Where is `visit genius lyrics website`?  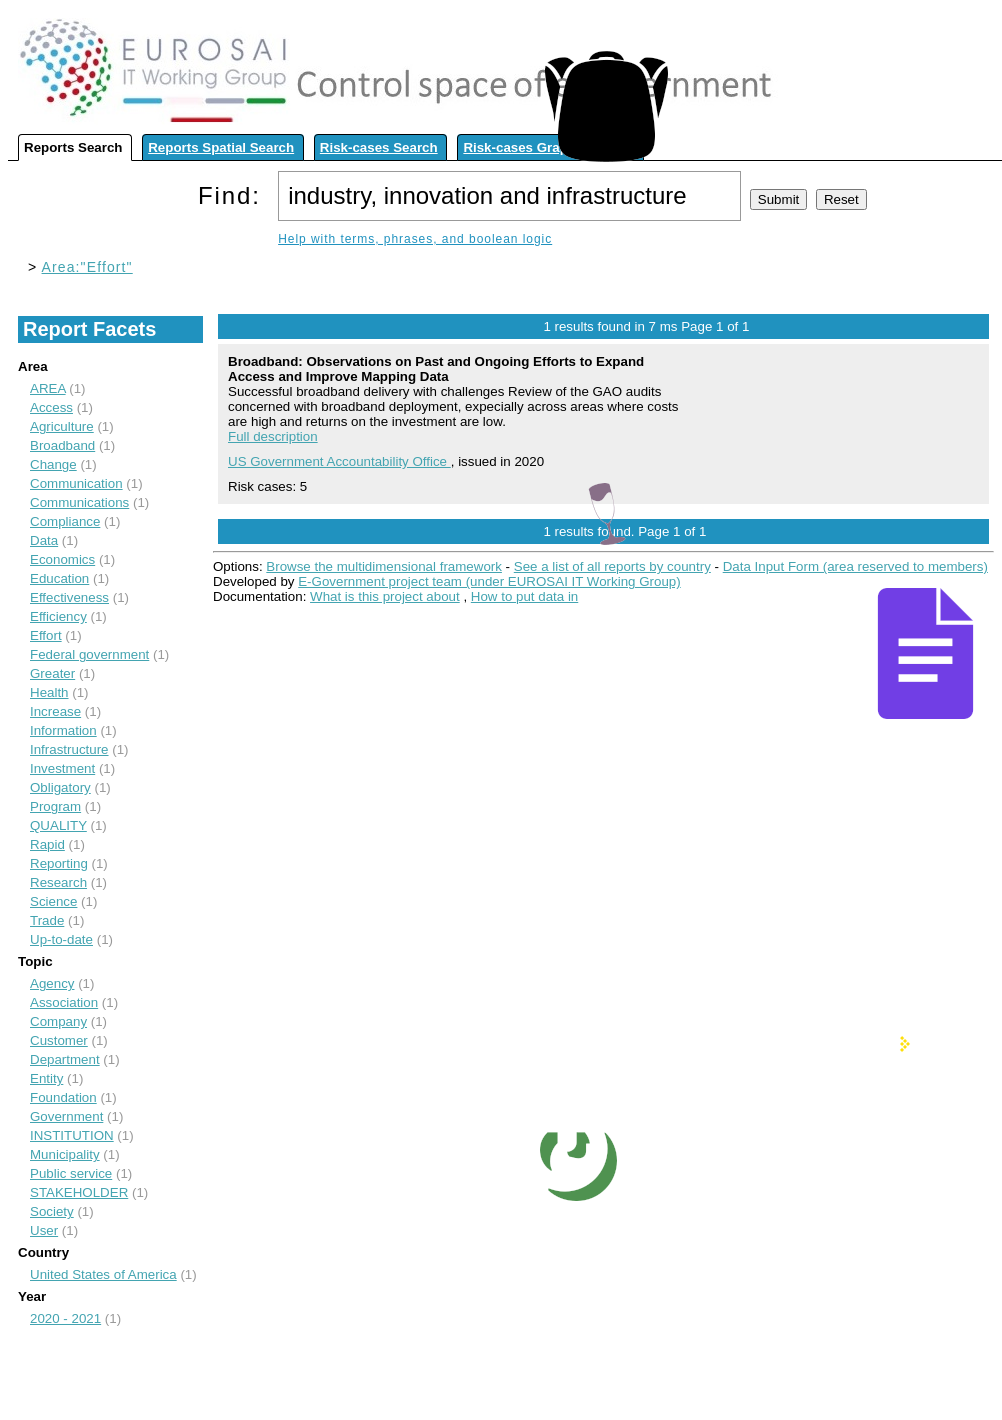 visit genius lyrics website is located at coordinates (578, 1166).